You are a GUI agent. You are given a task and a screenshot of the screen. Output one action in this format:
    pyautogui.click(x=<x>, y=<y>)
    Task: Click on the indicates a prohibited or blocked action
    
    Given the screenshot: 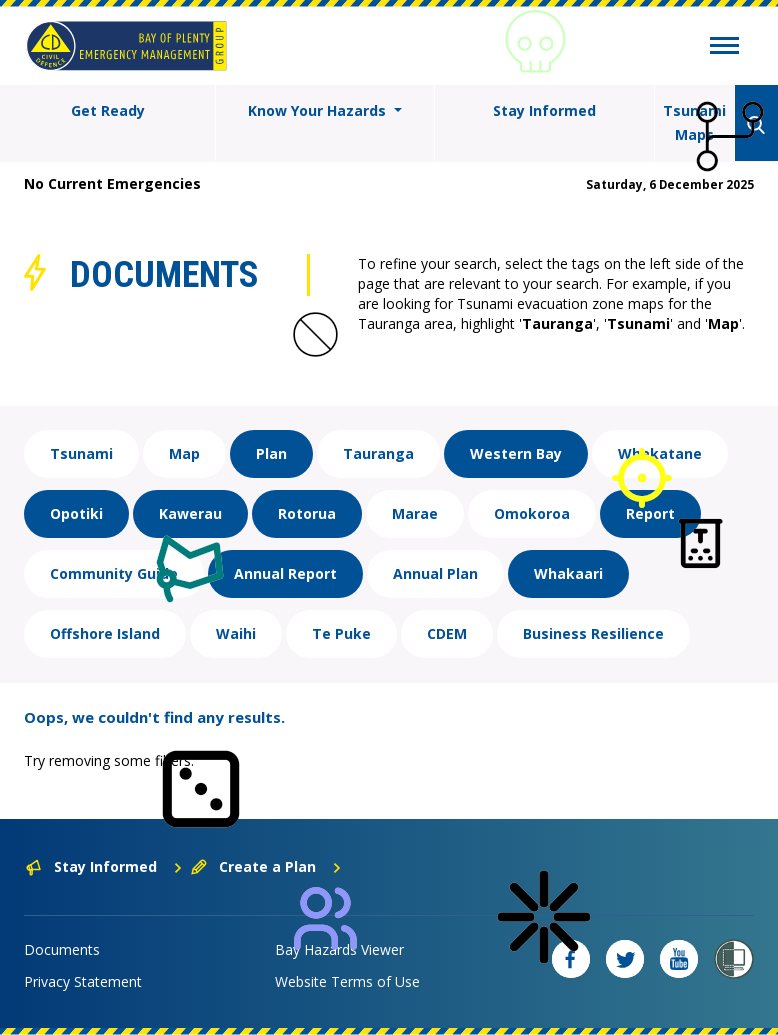 What is the action you would take?
    pyautogui.click(x=315, y=334)
    